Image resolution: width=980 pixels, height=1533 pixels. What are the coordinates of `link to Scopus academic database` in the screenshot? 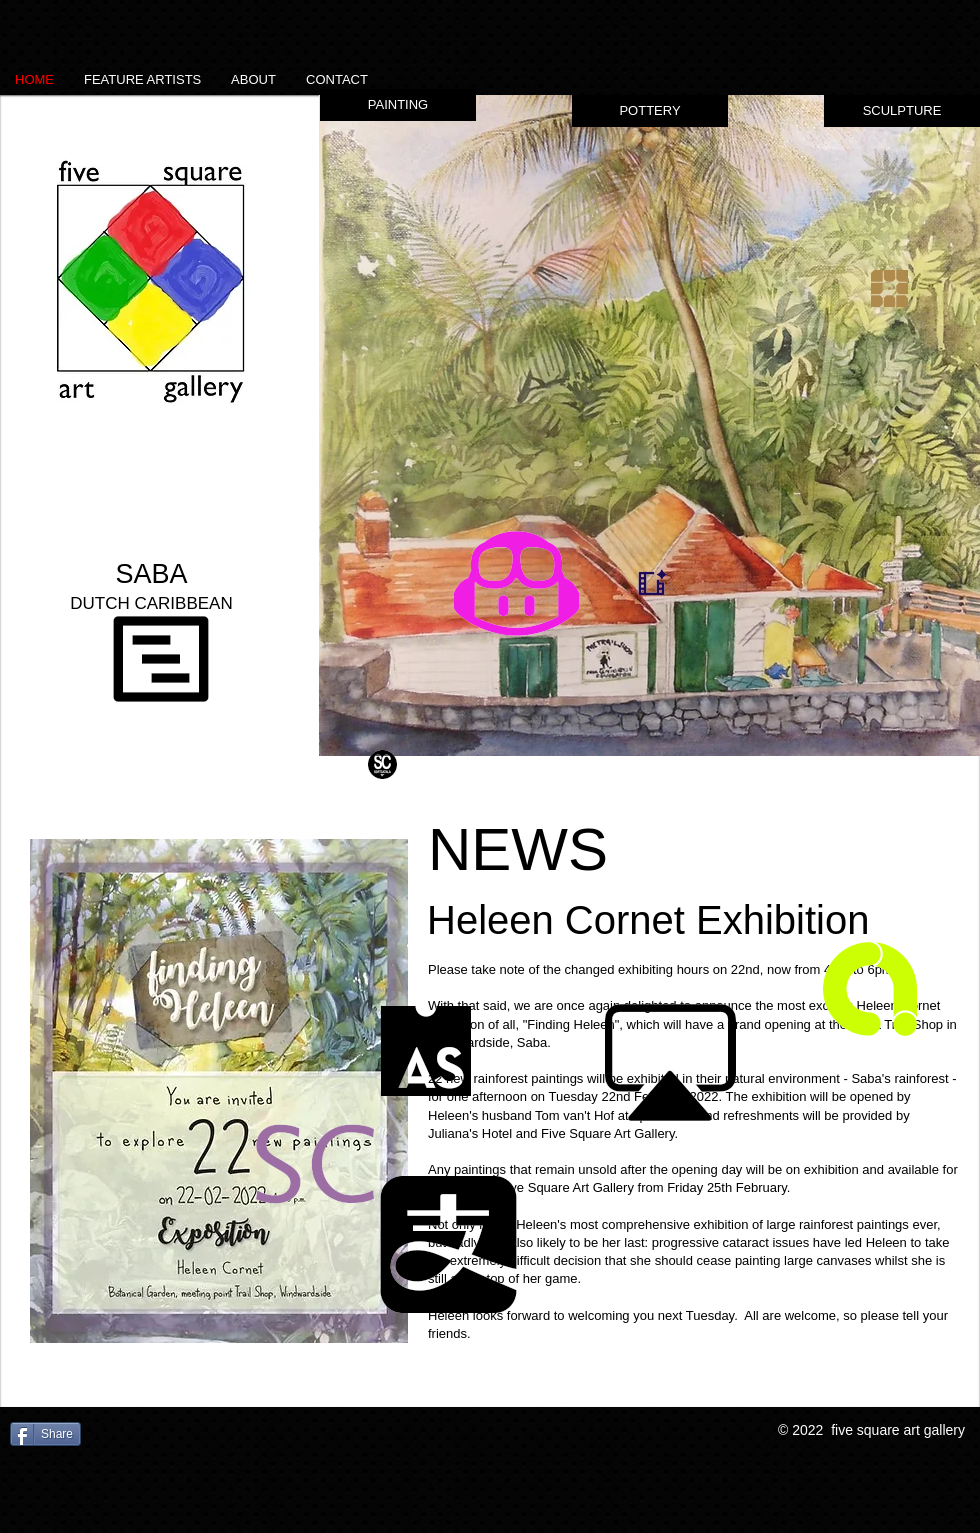 It's located at (315, 1164).